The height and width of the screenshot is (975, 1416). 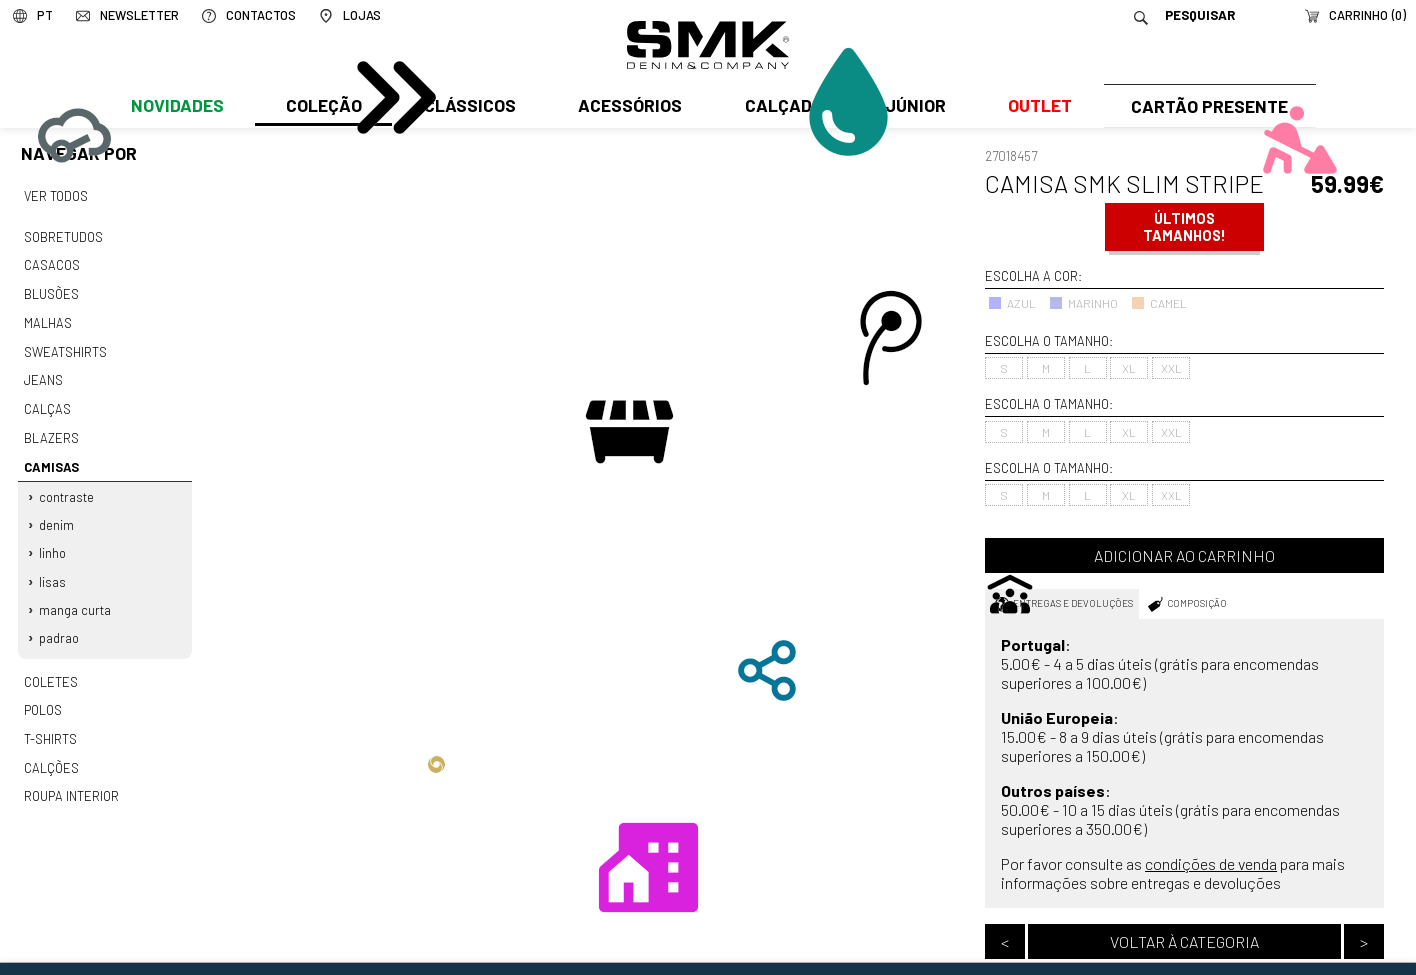 What do you see at coordinates (891, 338) in the screenshot?
I see `open tencent weibo app` at bounding box center [891, 338].